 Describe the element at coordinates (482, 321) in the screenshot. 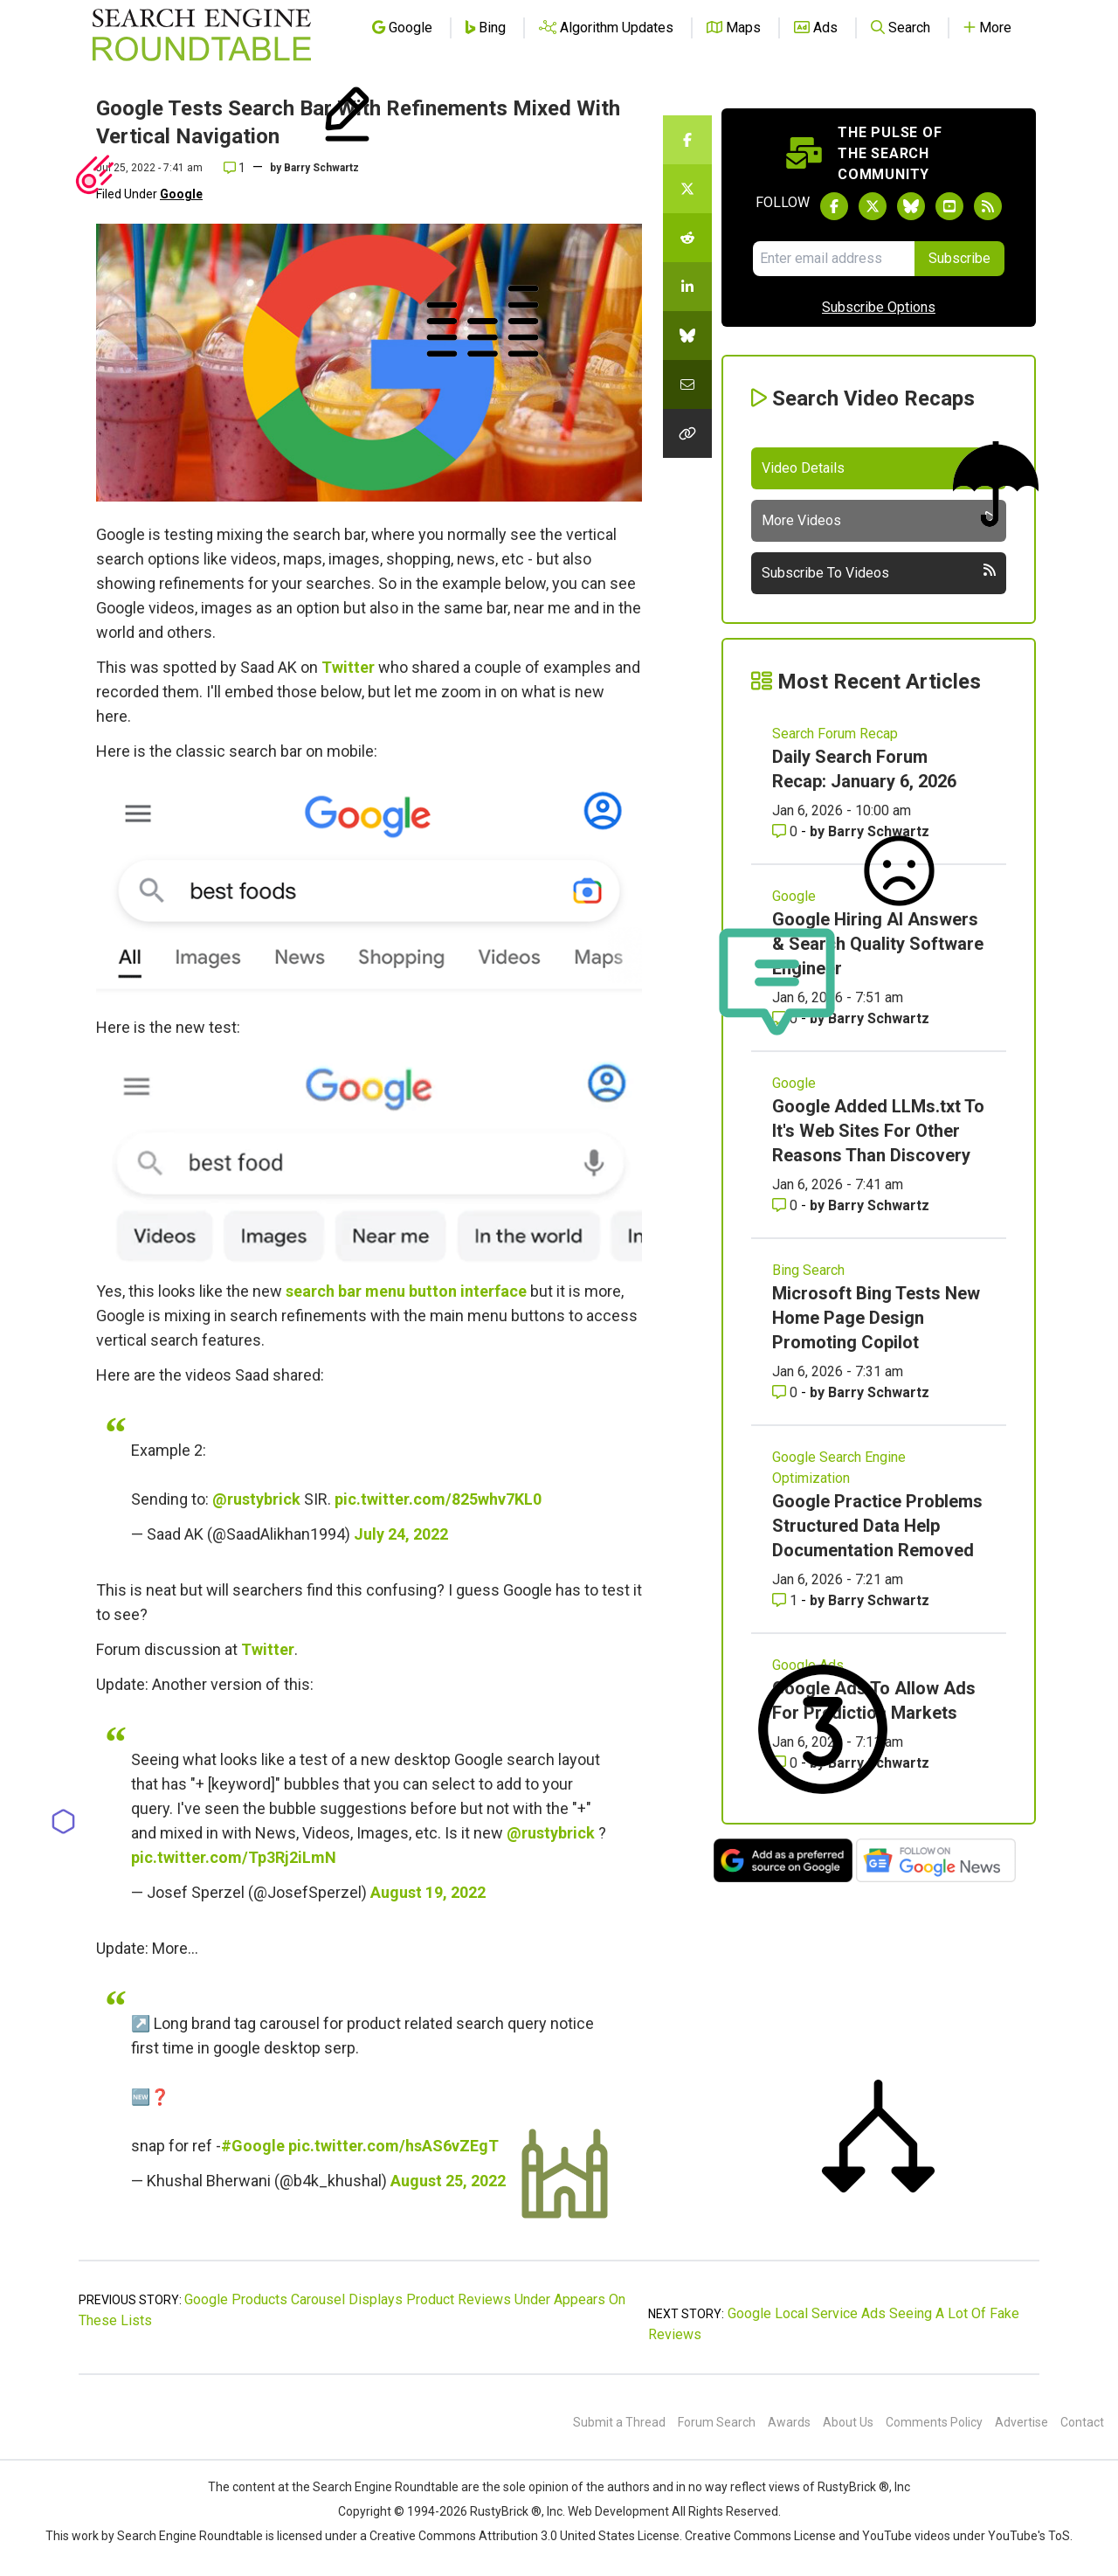

I see `adjust audio equalizer settings` at that location.